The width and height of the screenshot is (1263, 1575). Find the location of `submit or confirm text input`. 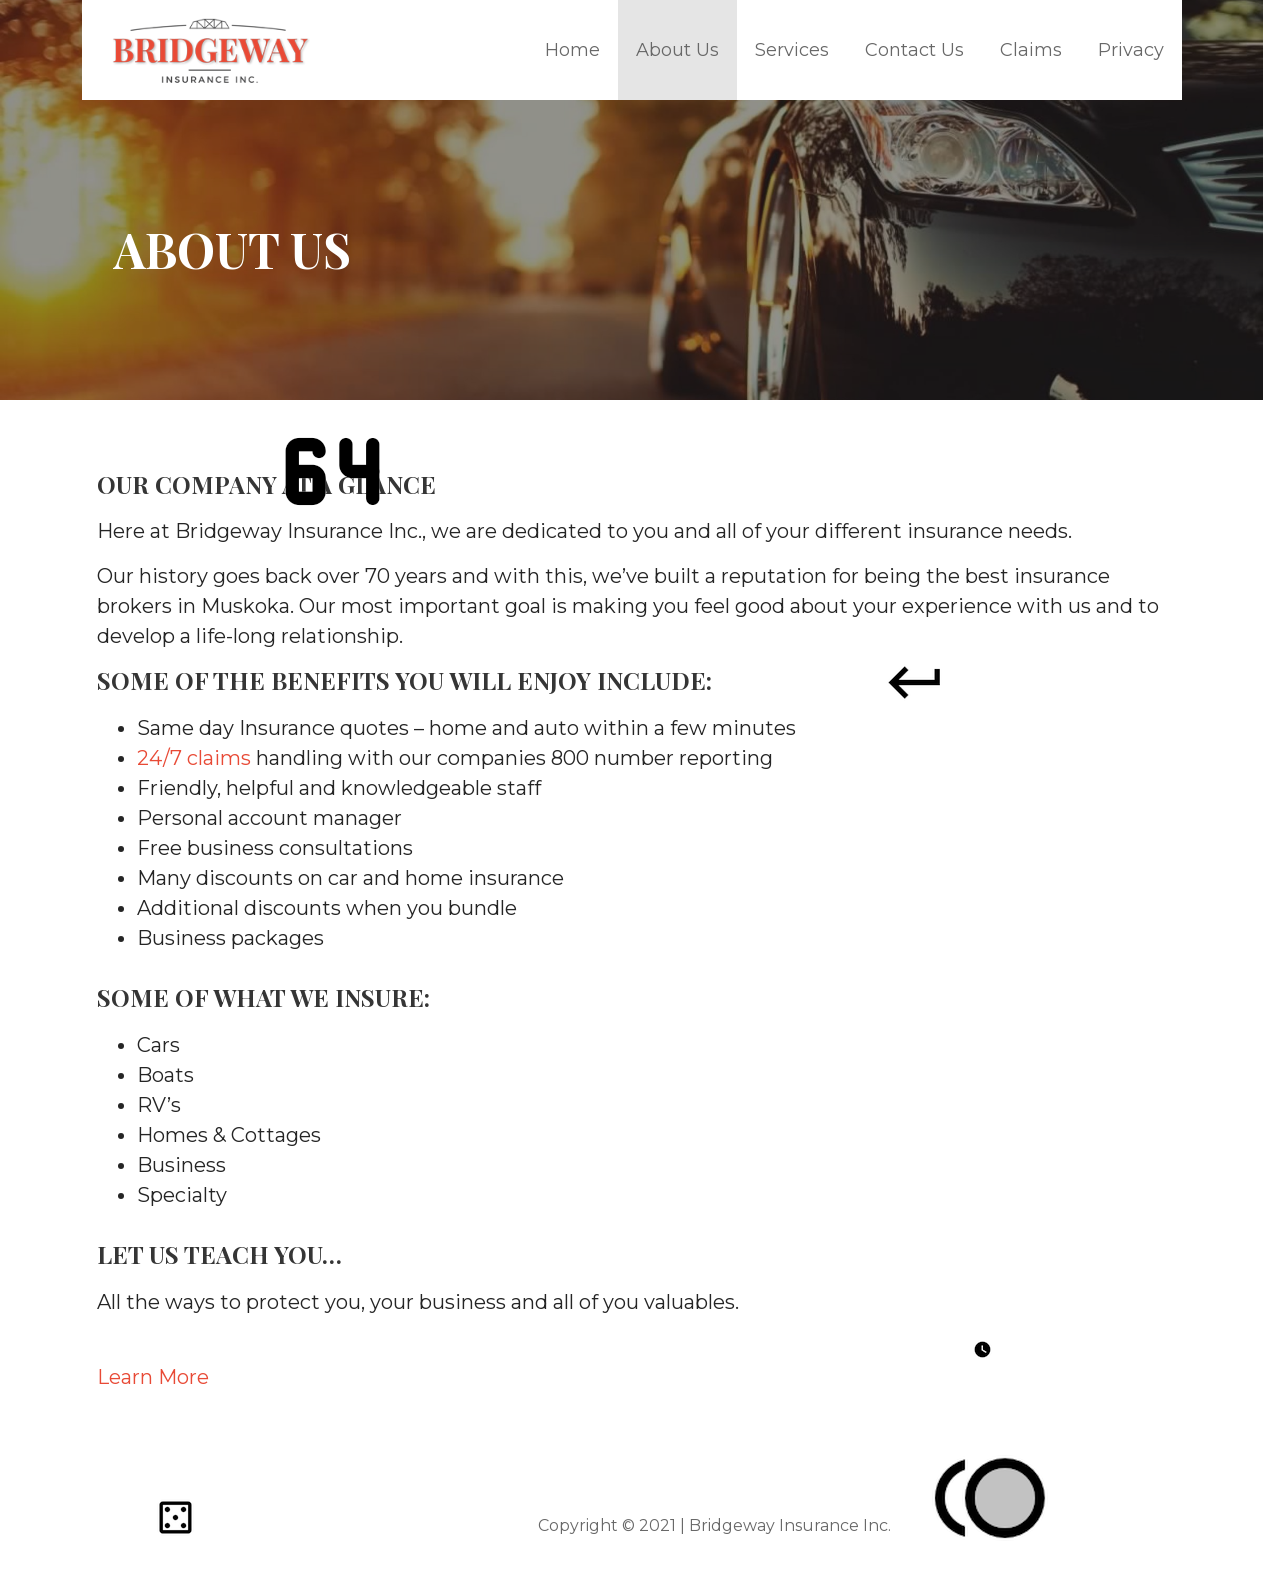

submit or confirm text input is located at coordinates (915, 682).